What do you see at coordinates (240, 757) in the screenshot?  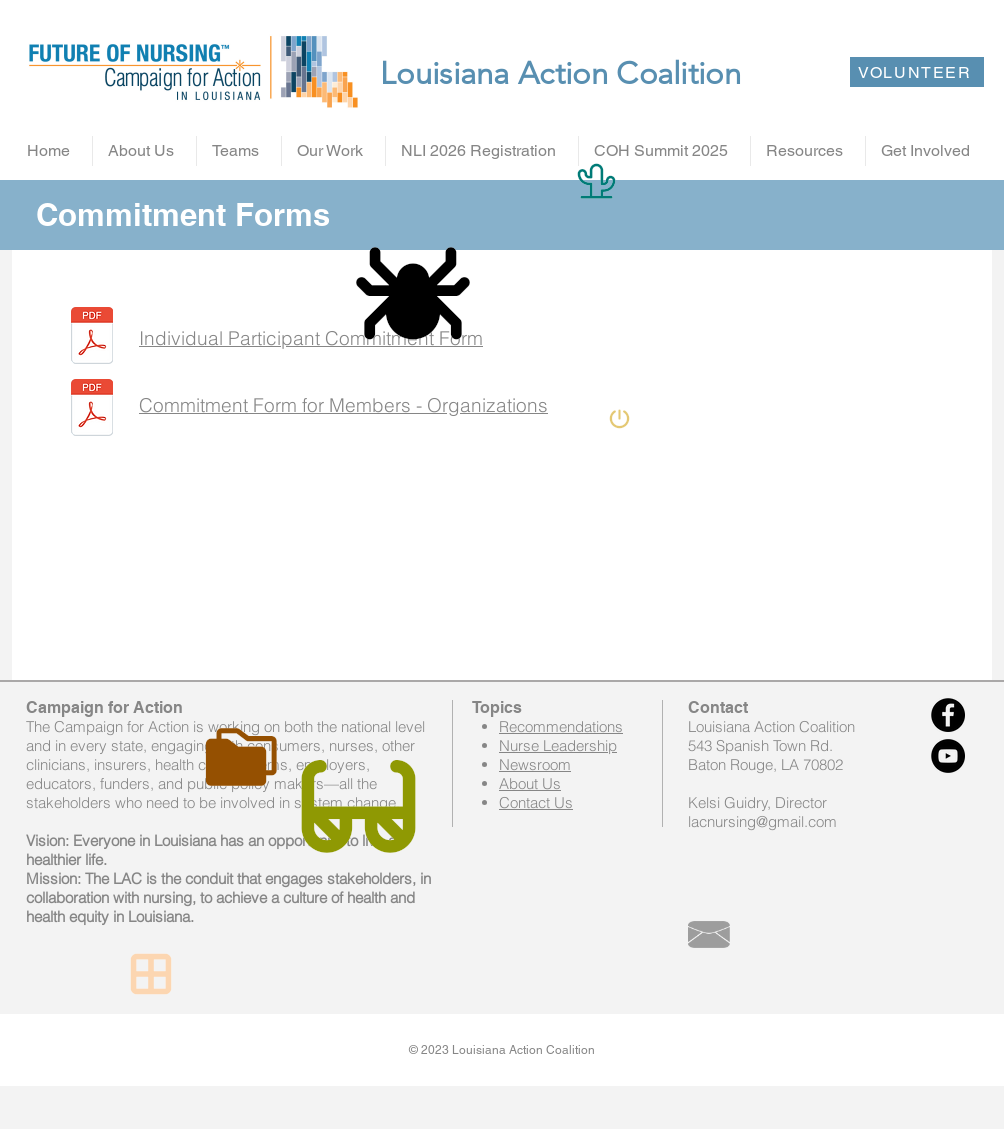 I see `browse all folders` at bounding box center [240, 757].